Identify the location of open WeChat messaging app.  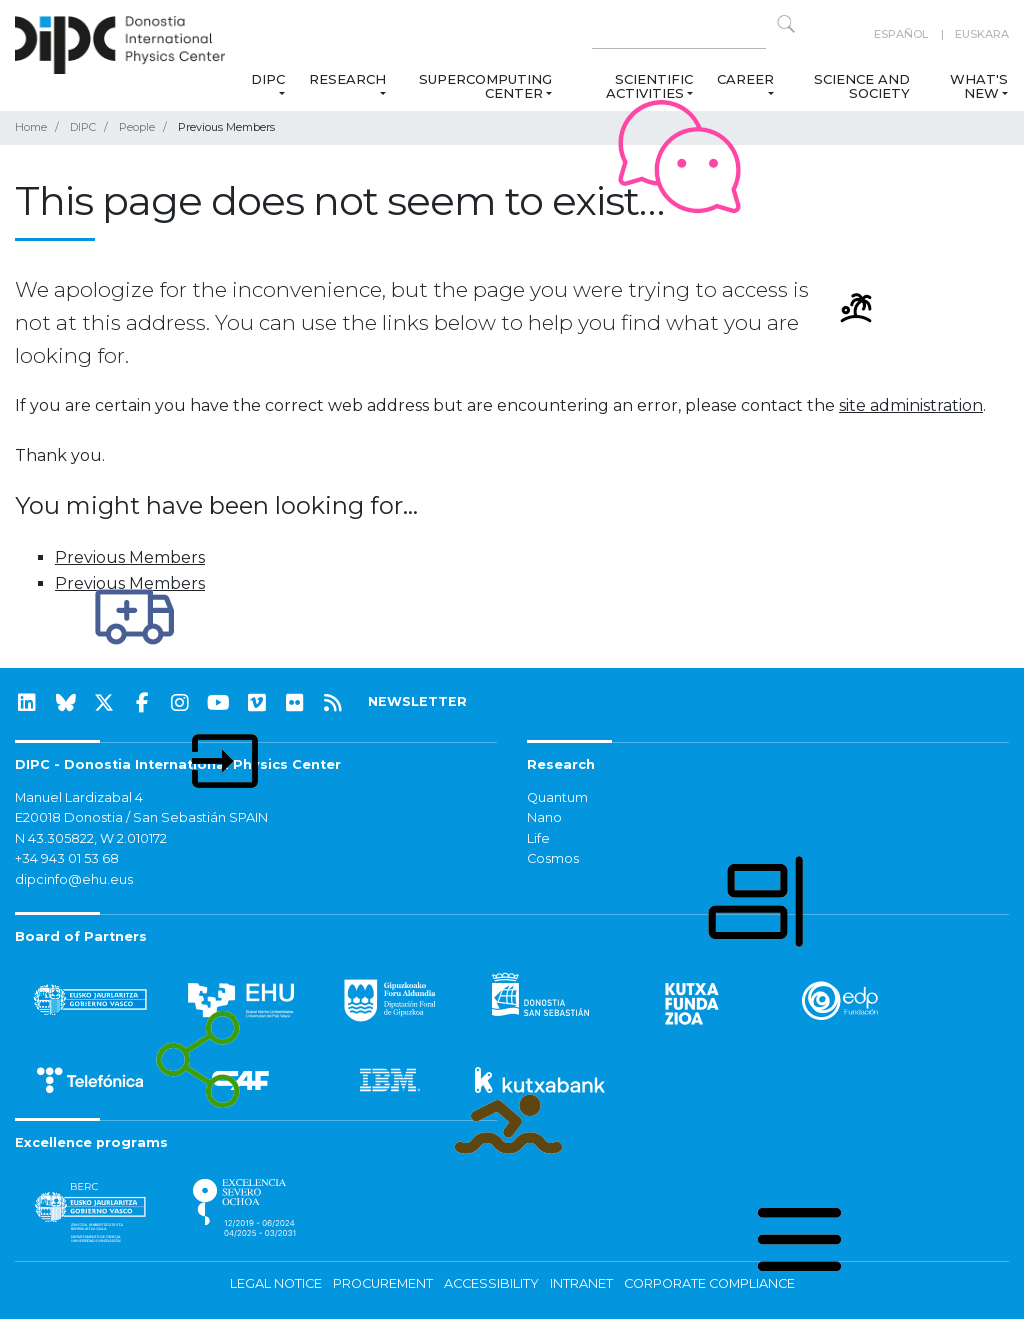
(679, 156).